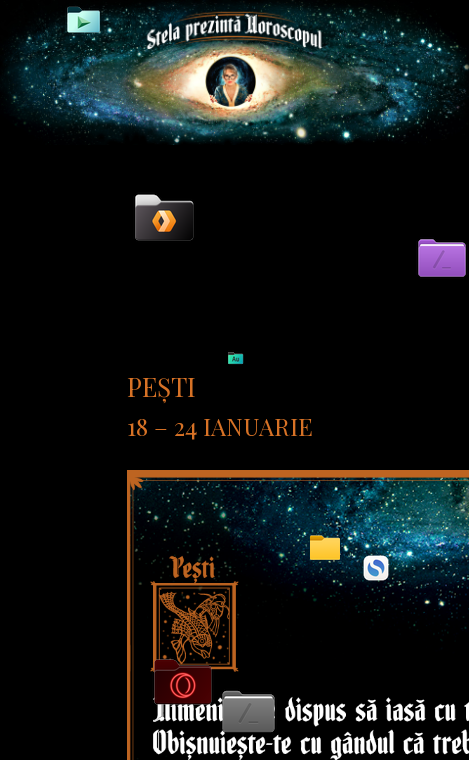 The height and width of the screenshot is (760, 469). I want to click on open Adobe Audition project files folder, so click(235, 358).